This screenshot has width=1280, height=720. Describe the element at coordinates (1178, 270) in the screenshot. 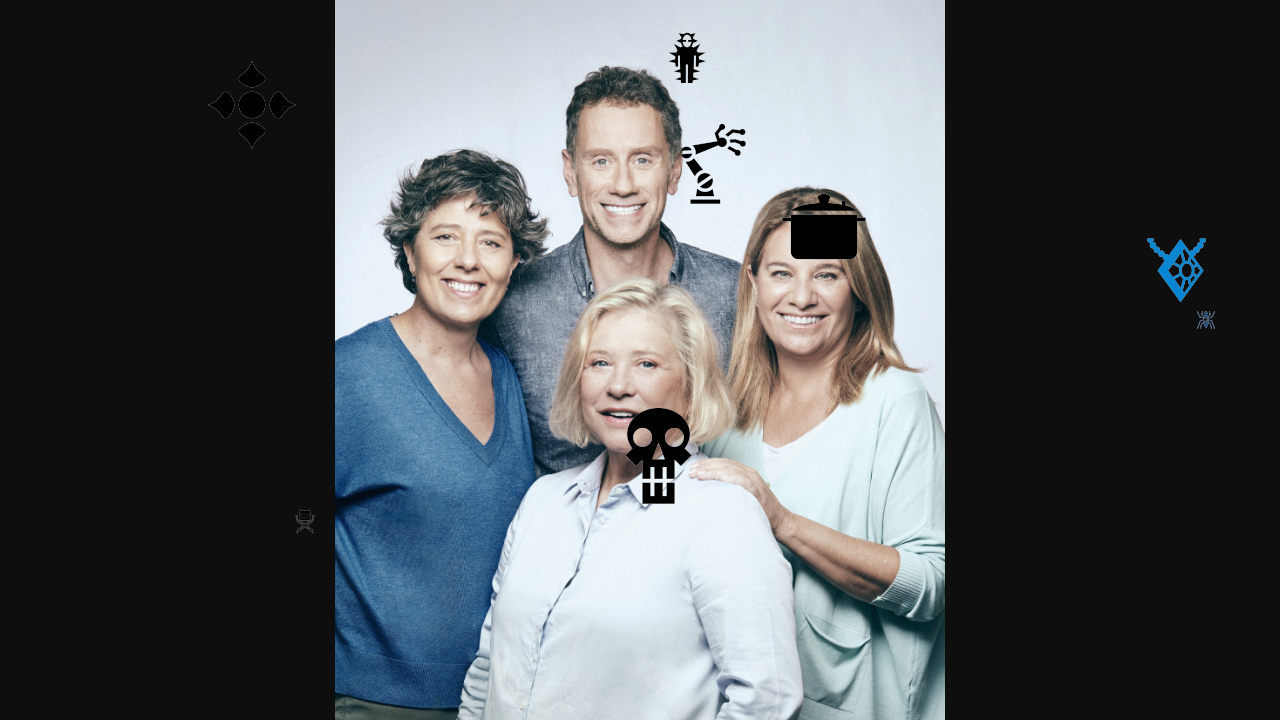

I see `view equipped jewelry or accessories` at that location.